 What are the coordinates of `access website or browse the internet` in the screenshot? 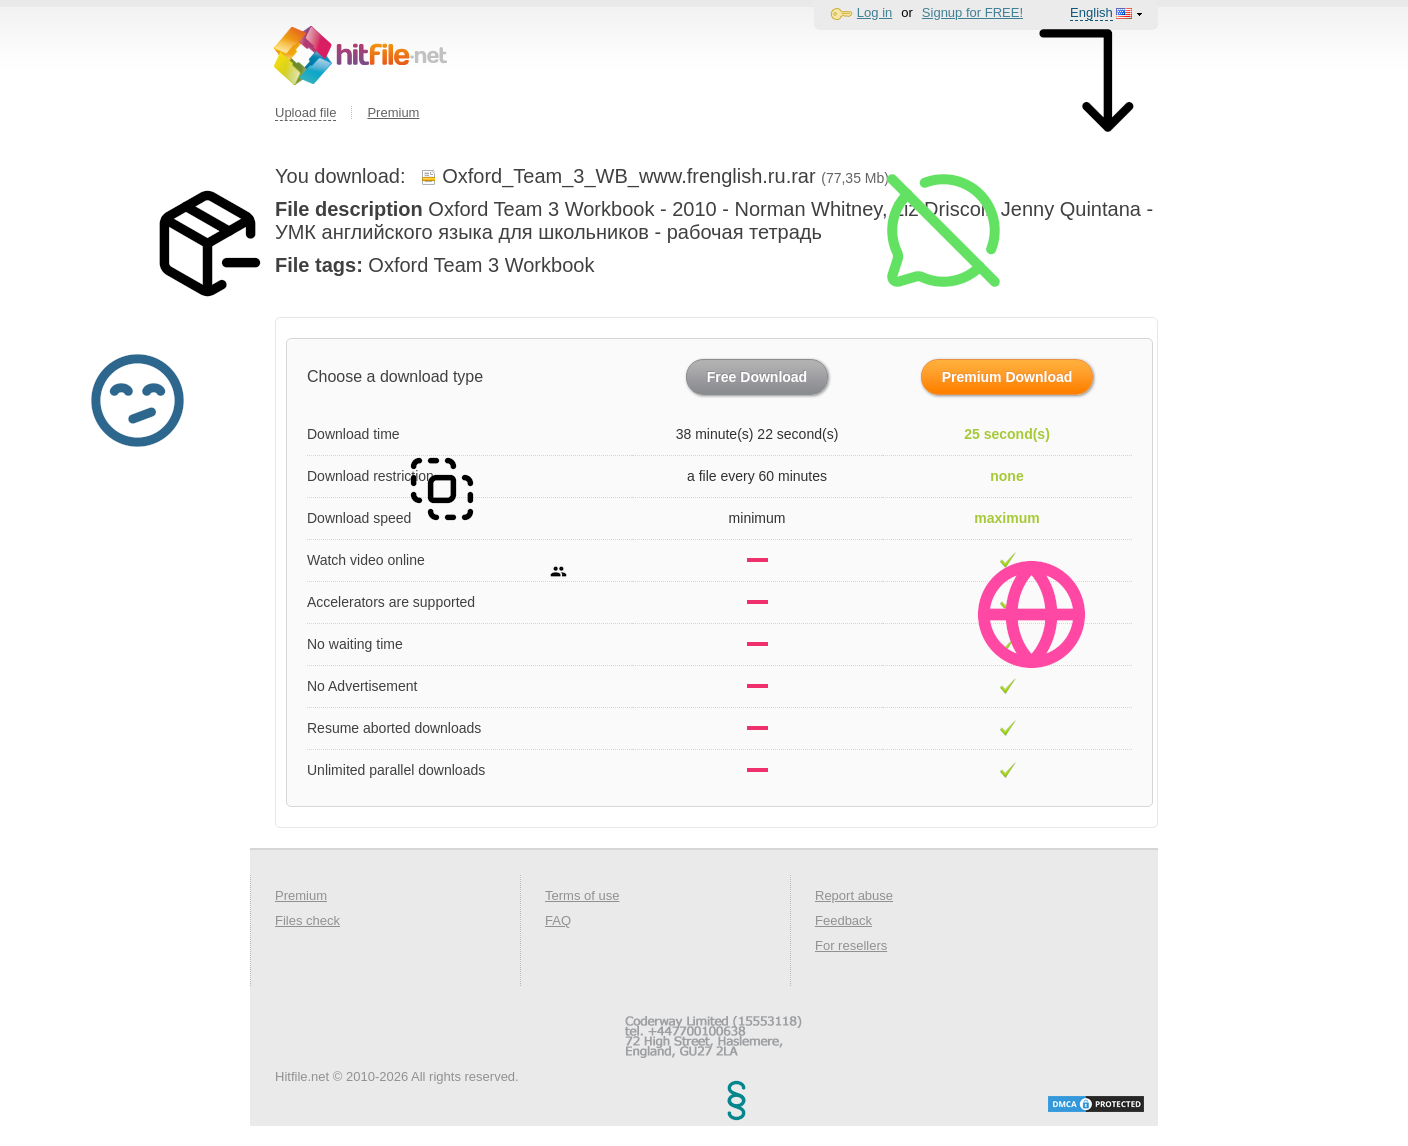 It's located at (1031, 614).